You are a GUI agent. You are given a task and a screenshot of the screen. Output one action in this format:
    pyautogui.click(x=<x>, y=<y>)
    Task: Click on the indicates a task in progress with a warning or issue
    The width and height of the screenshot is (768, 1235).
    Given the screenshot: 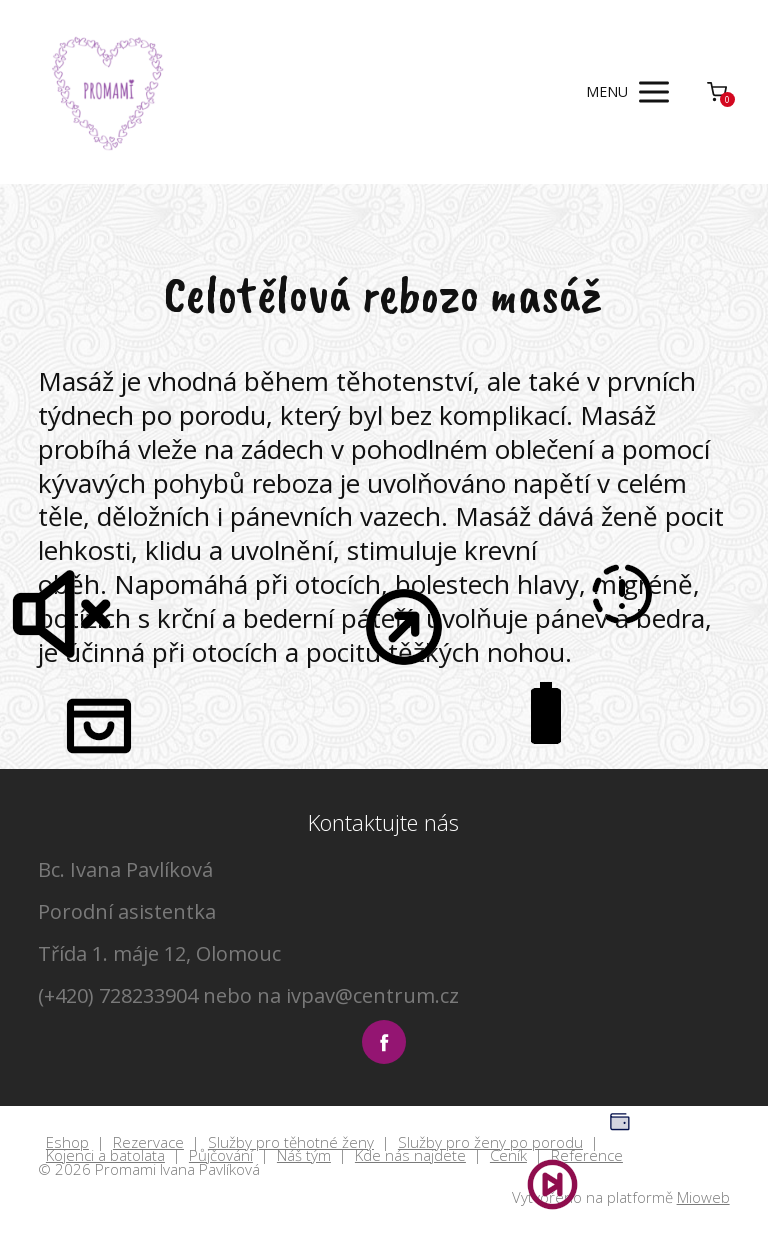 What is the action you would take?
    pyautogui.click(x=622, y=594)
    